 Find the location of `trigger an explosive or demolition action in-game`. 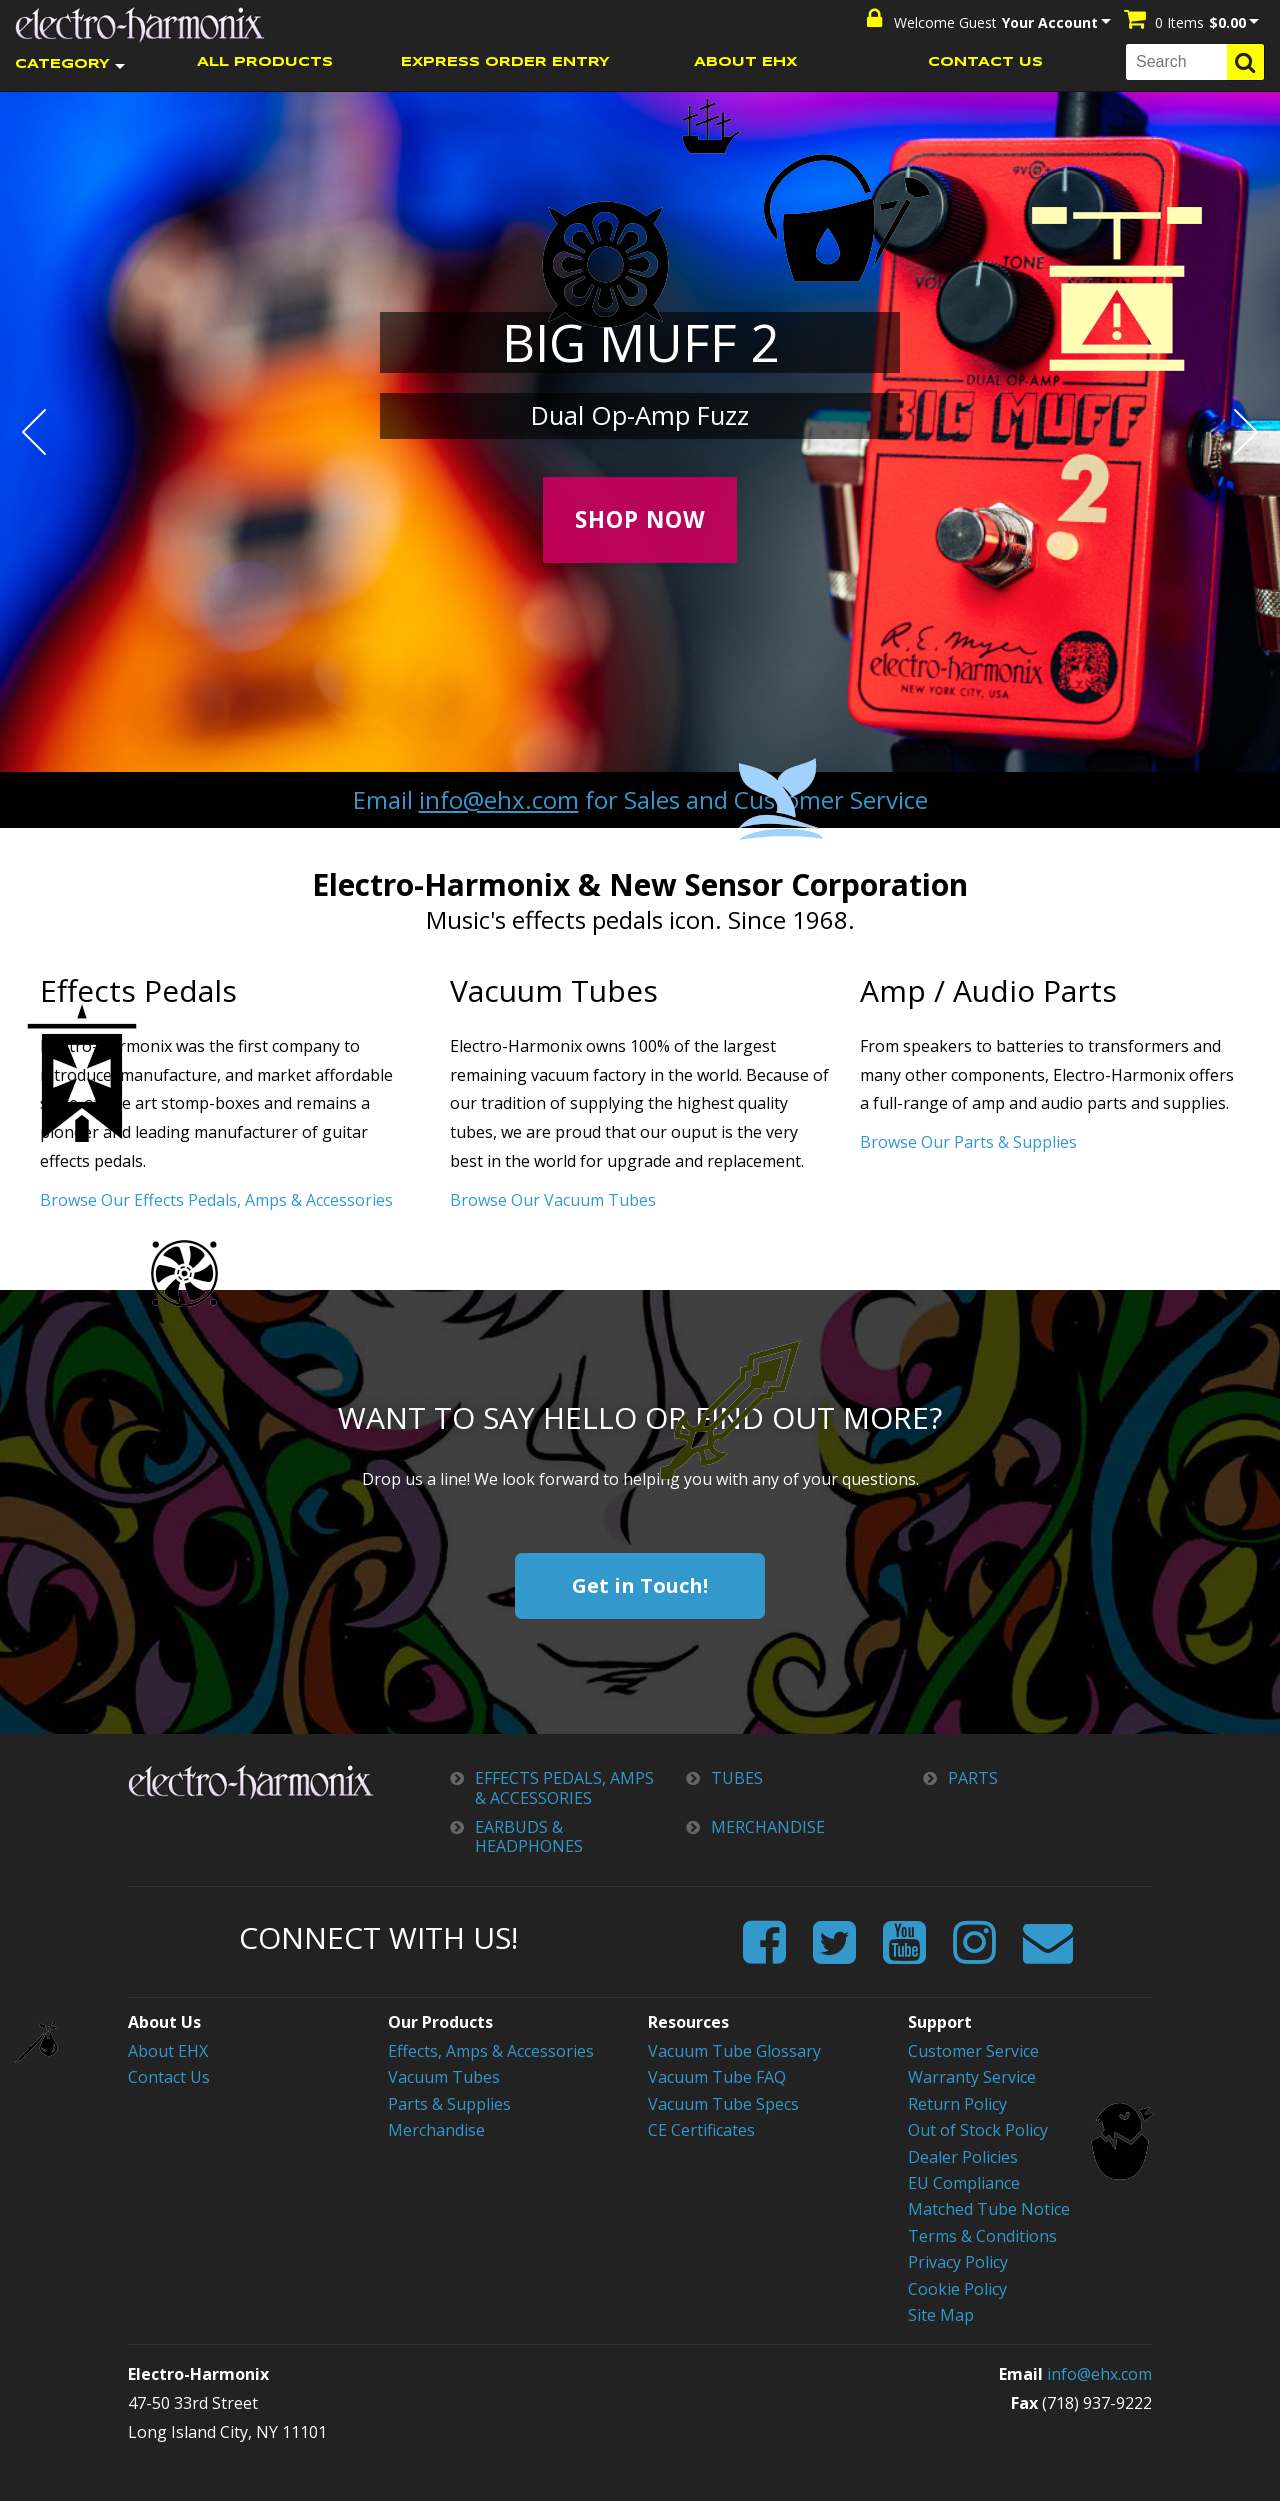

trigger an explosive or demolition action in-game is located at coordinates (1117, 286).